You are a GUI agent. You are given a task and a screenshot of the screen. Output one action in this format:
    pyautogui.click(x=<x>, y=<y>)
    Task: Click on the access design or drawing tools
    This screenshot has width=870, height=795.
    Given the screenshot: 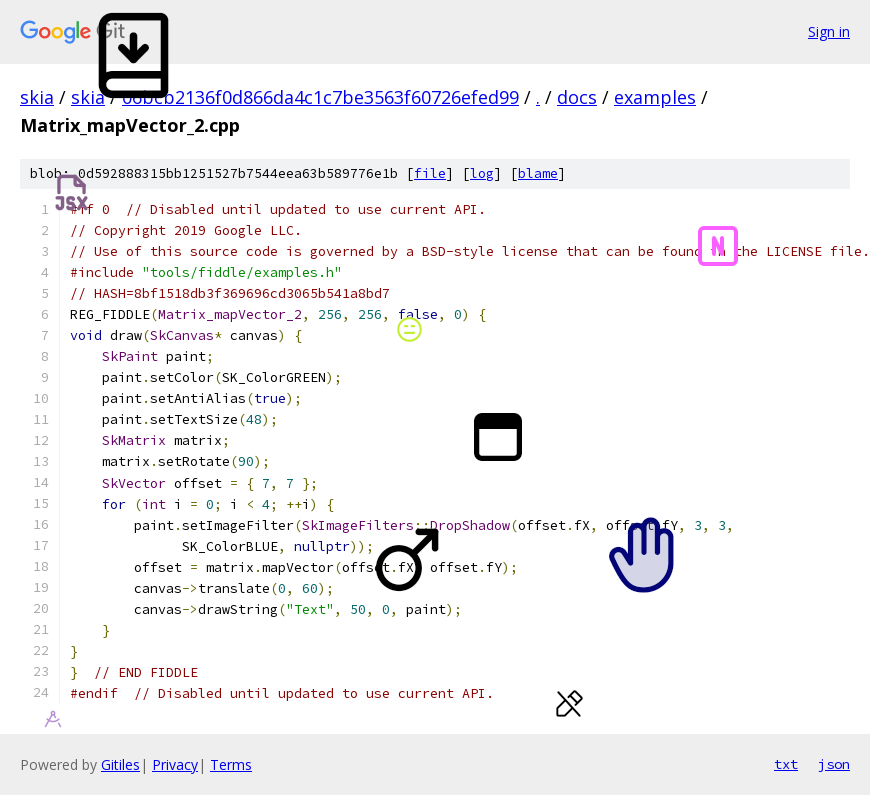 What is the action you would take?
    pyautogui.click(x=53, y=719)
    